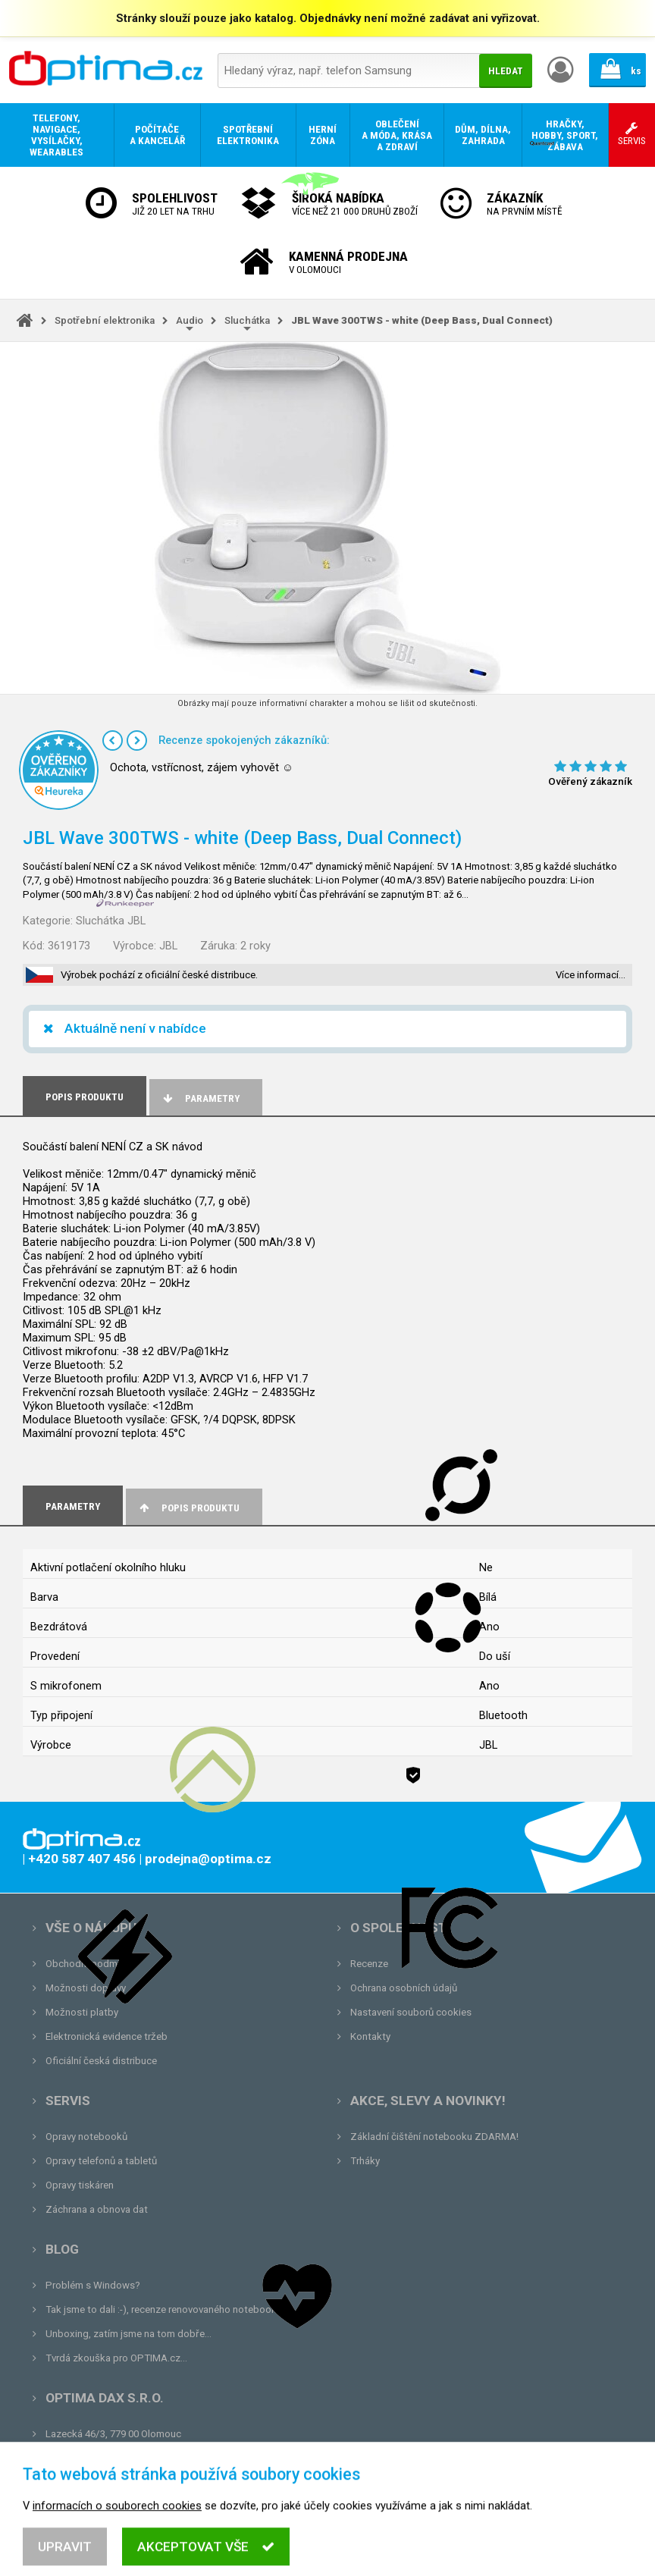 This screenshot has width=655, height=2576. Describe the element at coordinates (125, 1956) in the screenshot. I see `honeybadger application monitoring service logo` at that location.